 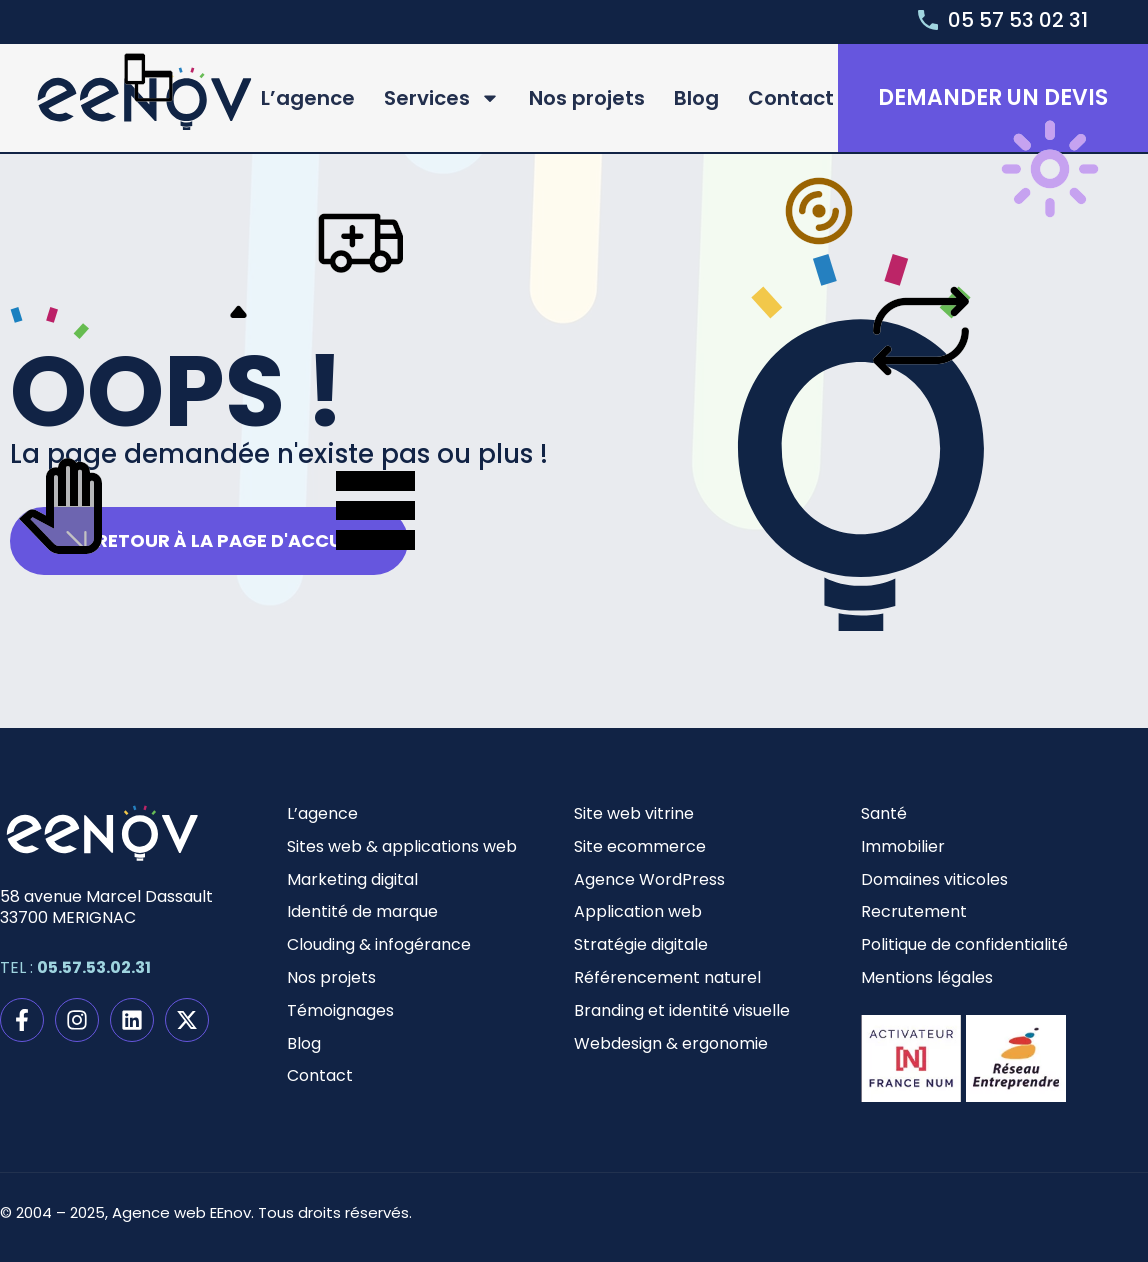 What do you see at coordinates (375, 510) in the screenshot?
I see `view data in row format` at bounding box center [375, 510].